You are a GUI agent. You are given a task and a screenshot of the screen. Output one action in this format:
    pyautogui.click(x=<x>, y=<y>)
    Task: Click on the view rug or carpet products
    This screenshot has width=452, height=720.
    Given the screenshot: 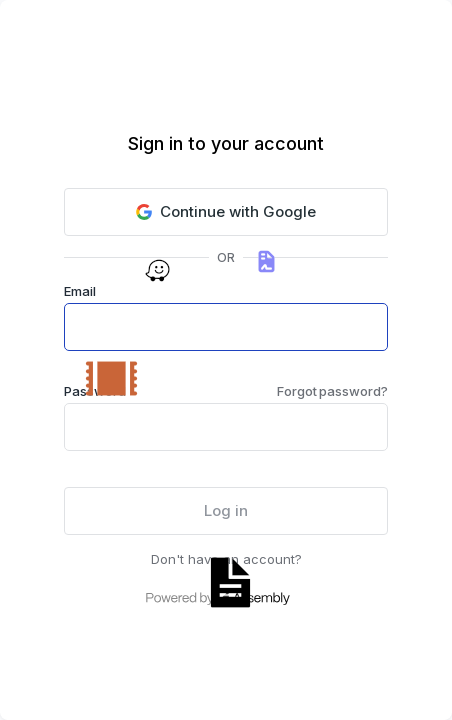 What is the action you would take?
    pyautogui.click(x=111, y=378)
    